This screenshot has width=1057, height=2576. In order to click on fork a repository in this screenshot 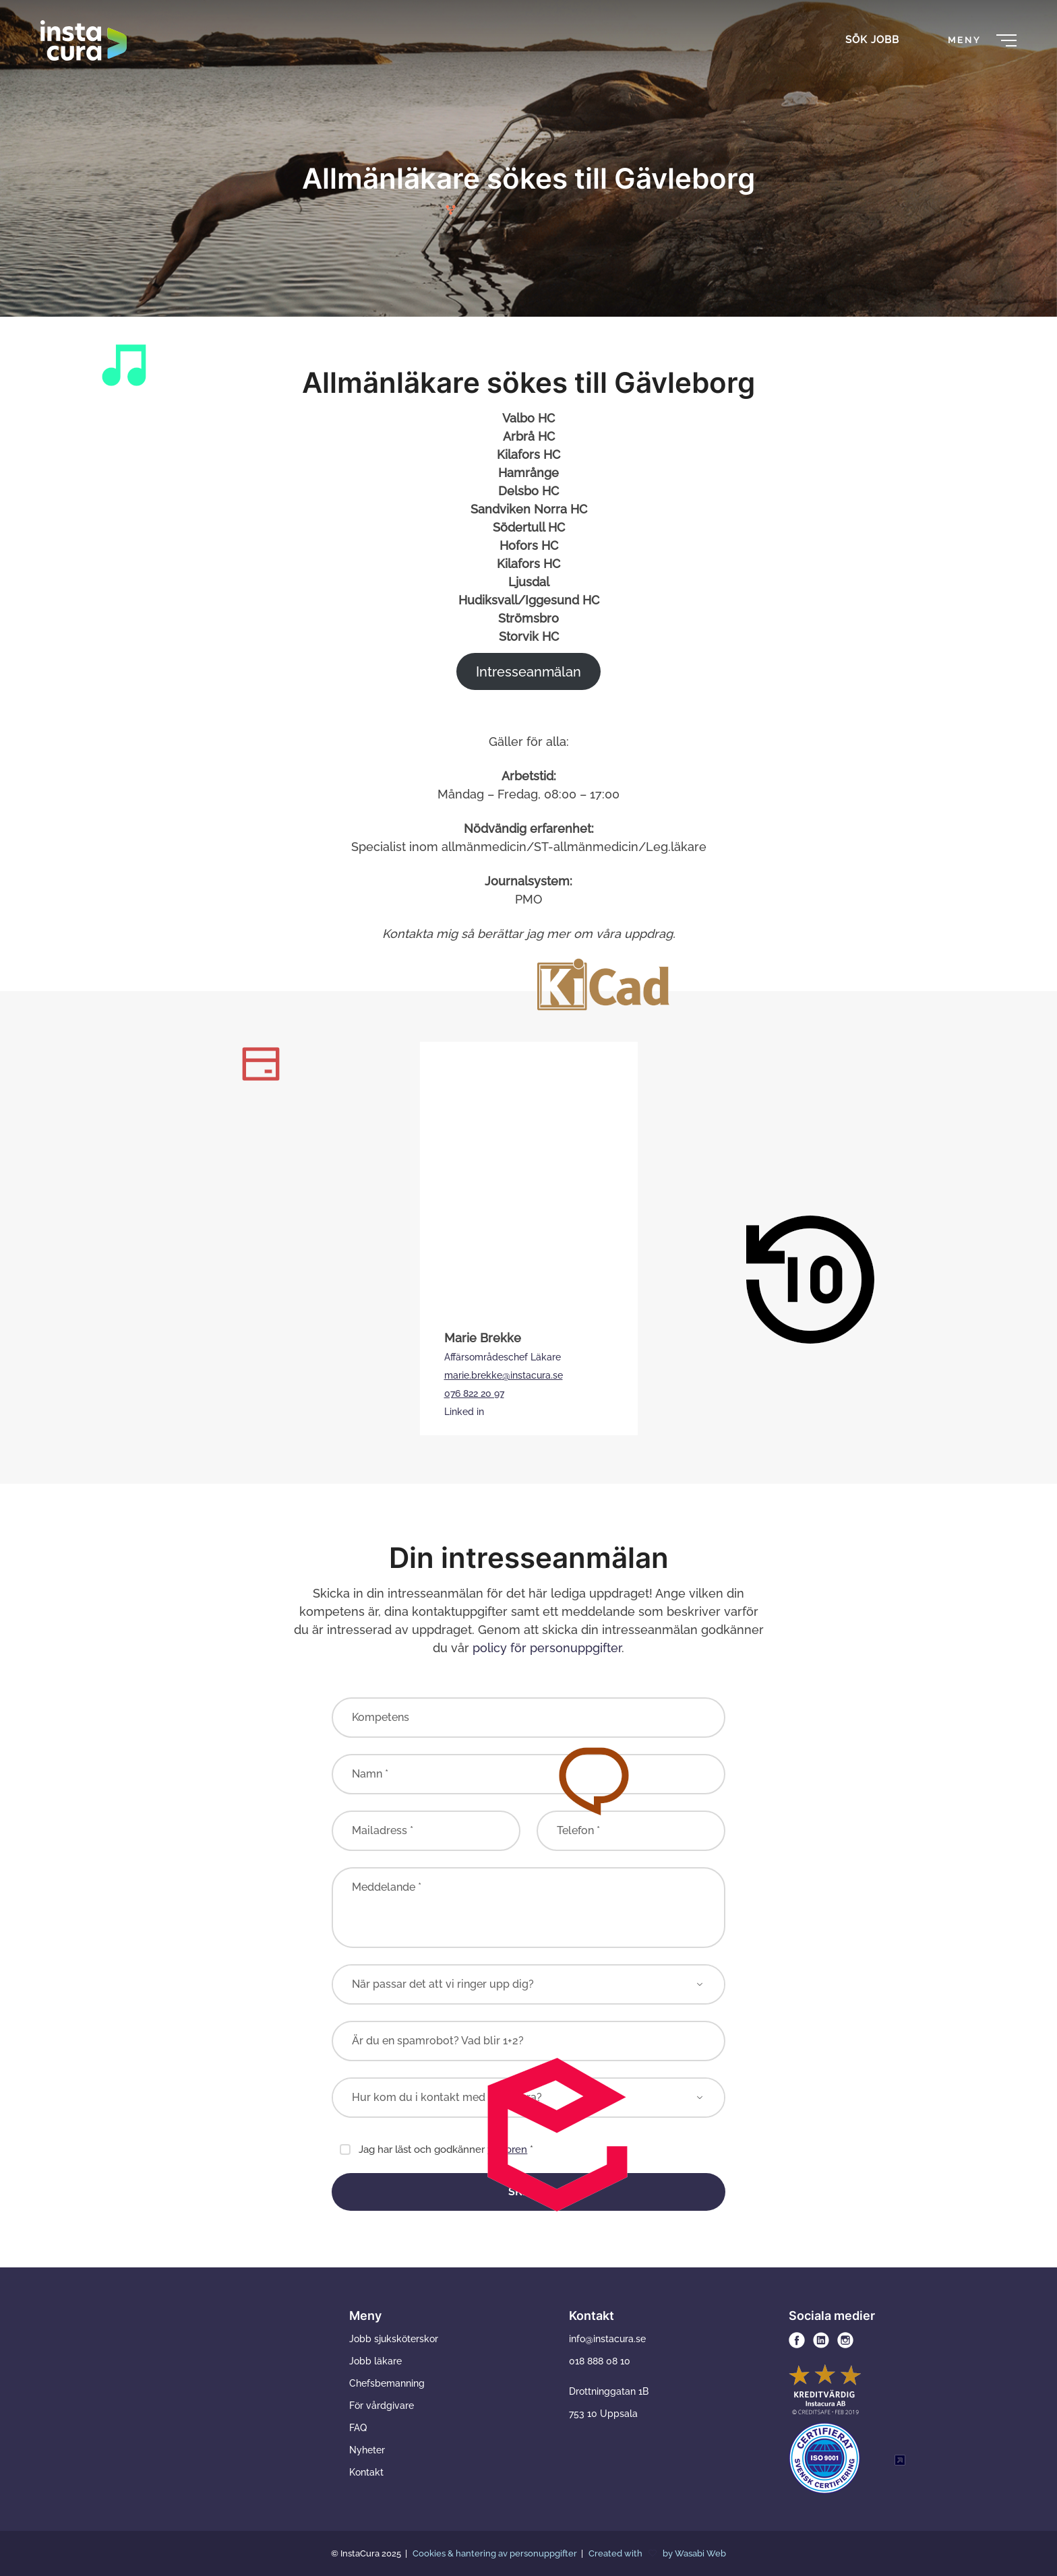, I will do `click(450, 210)`.